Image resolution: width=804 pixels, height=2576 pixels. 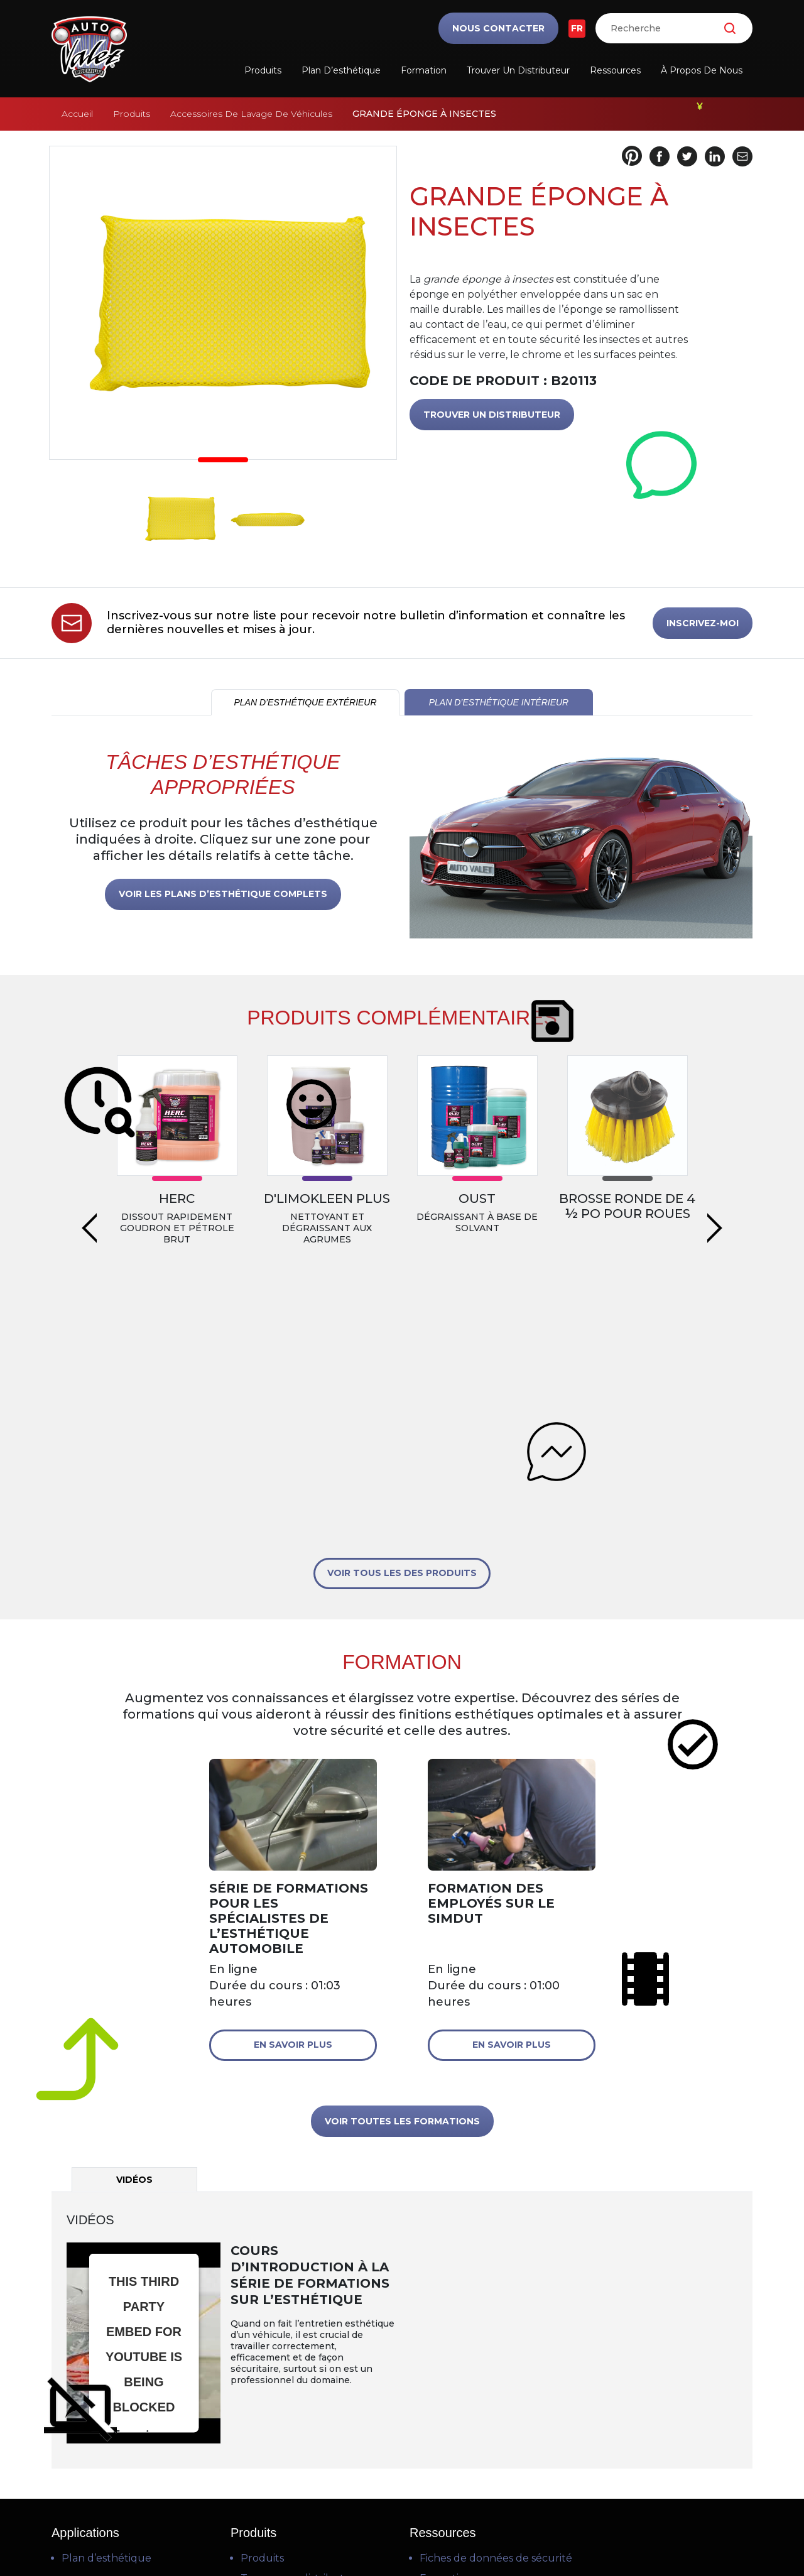 I want to click on navigate forward and up in a directory, so click(x=77, y=2059).